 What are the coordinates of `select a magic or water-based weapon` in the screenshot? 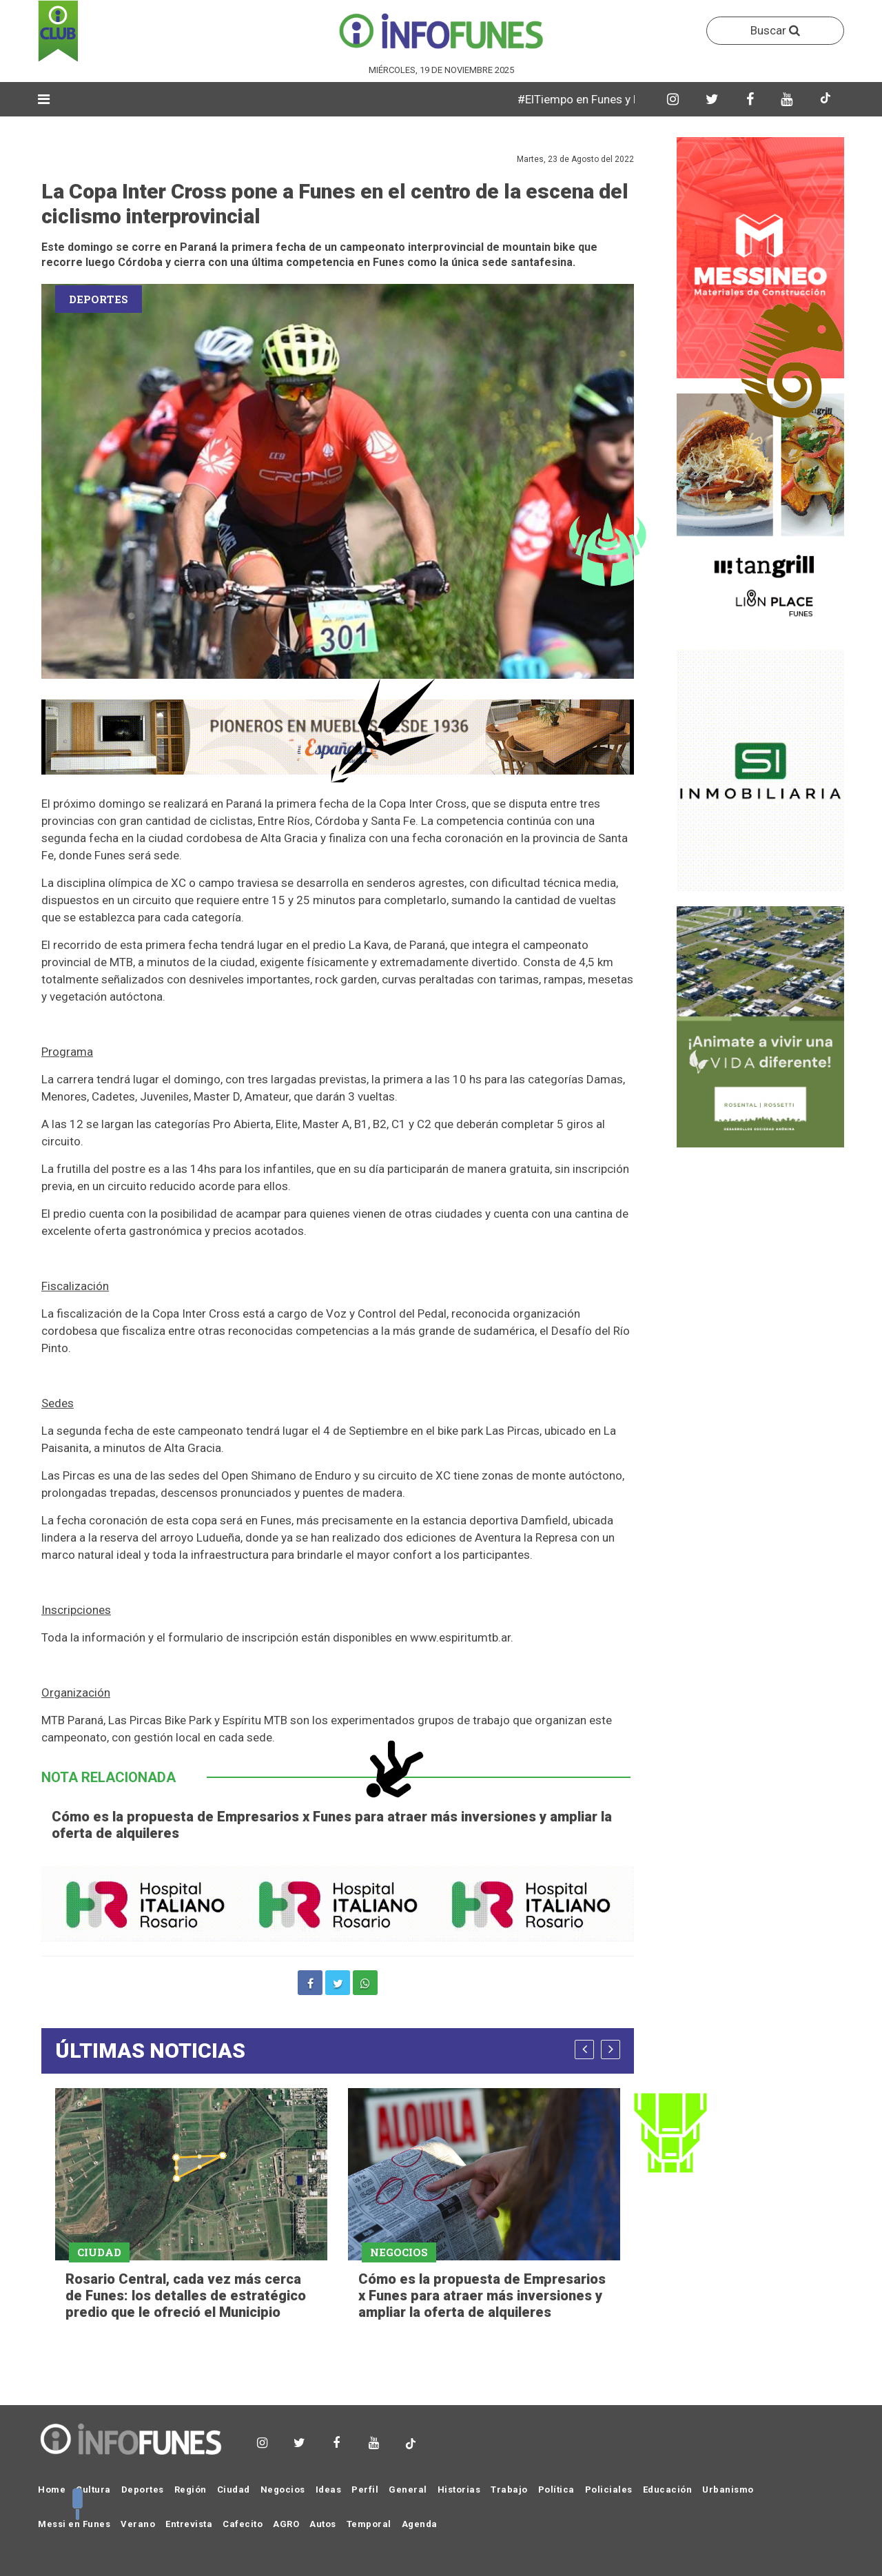 It's located at (383, 730).